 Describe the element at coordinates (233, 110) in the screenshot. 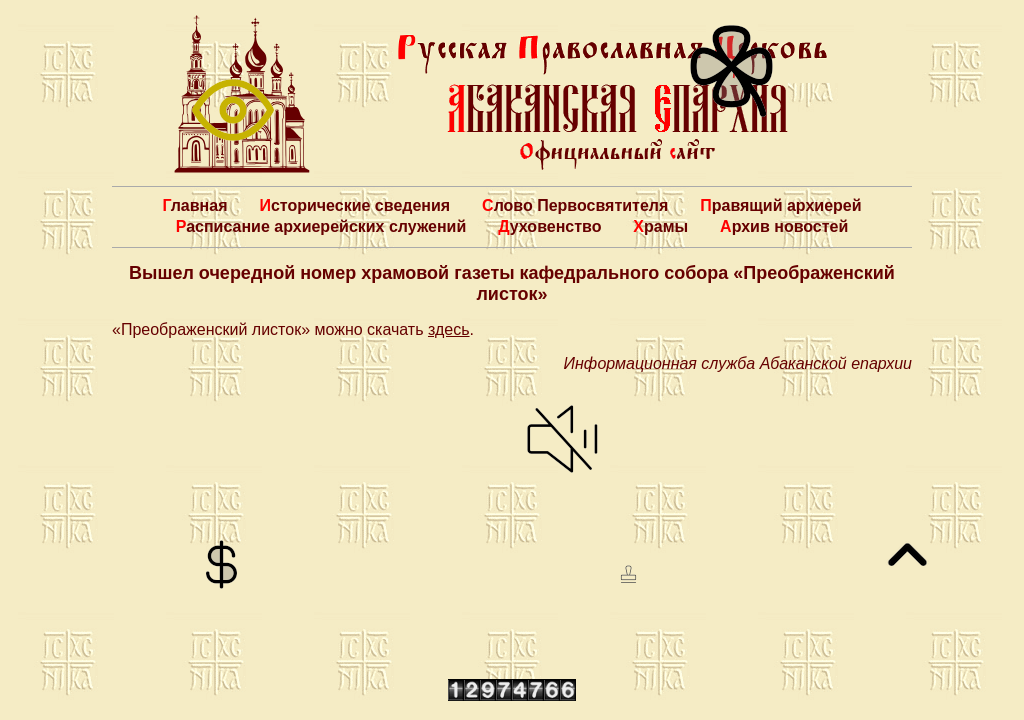

I see `view or preview content` at that location.